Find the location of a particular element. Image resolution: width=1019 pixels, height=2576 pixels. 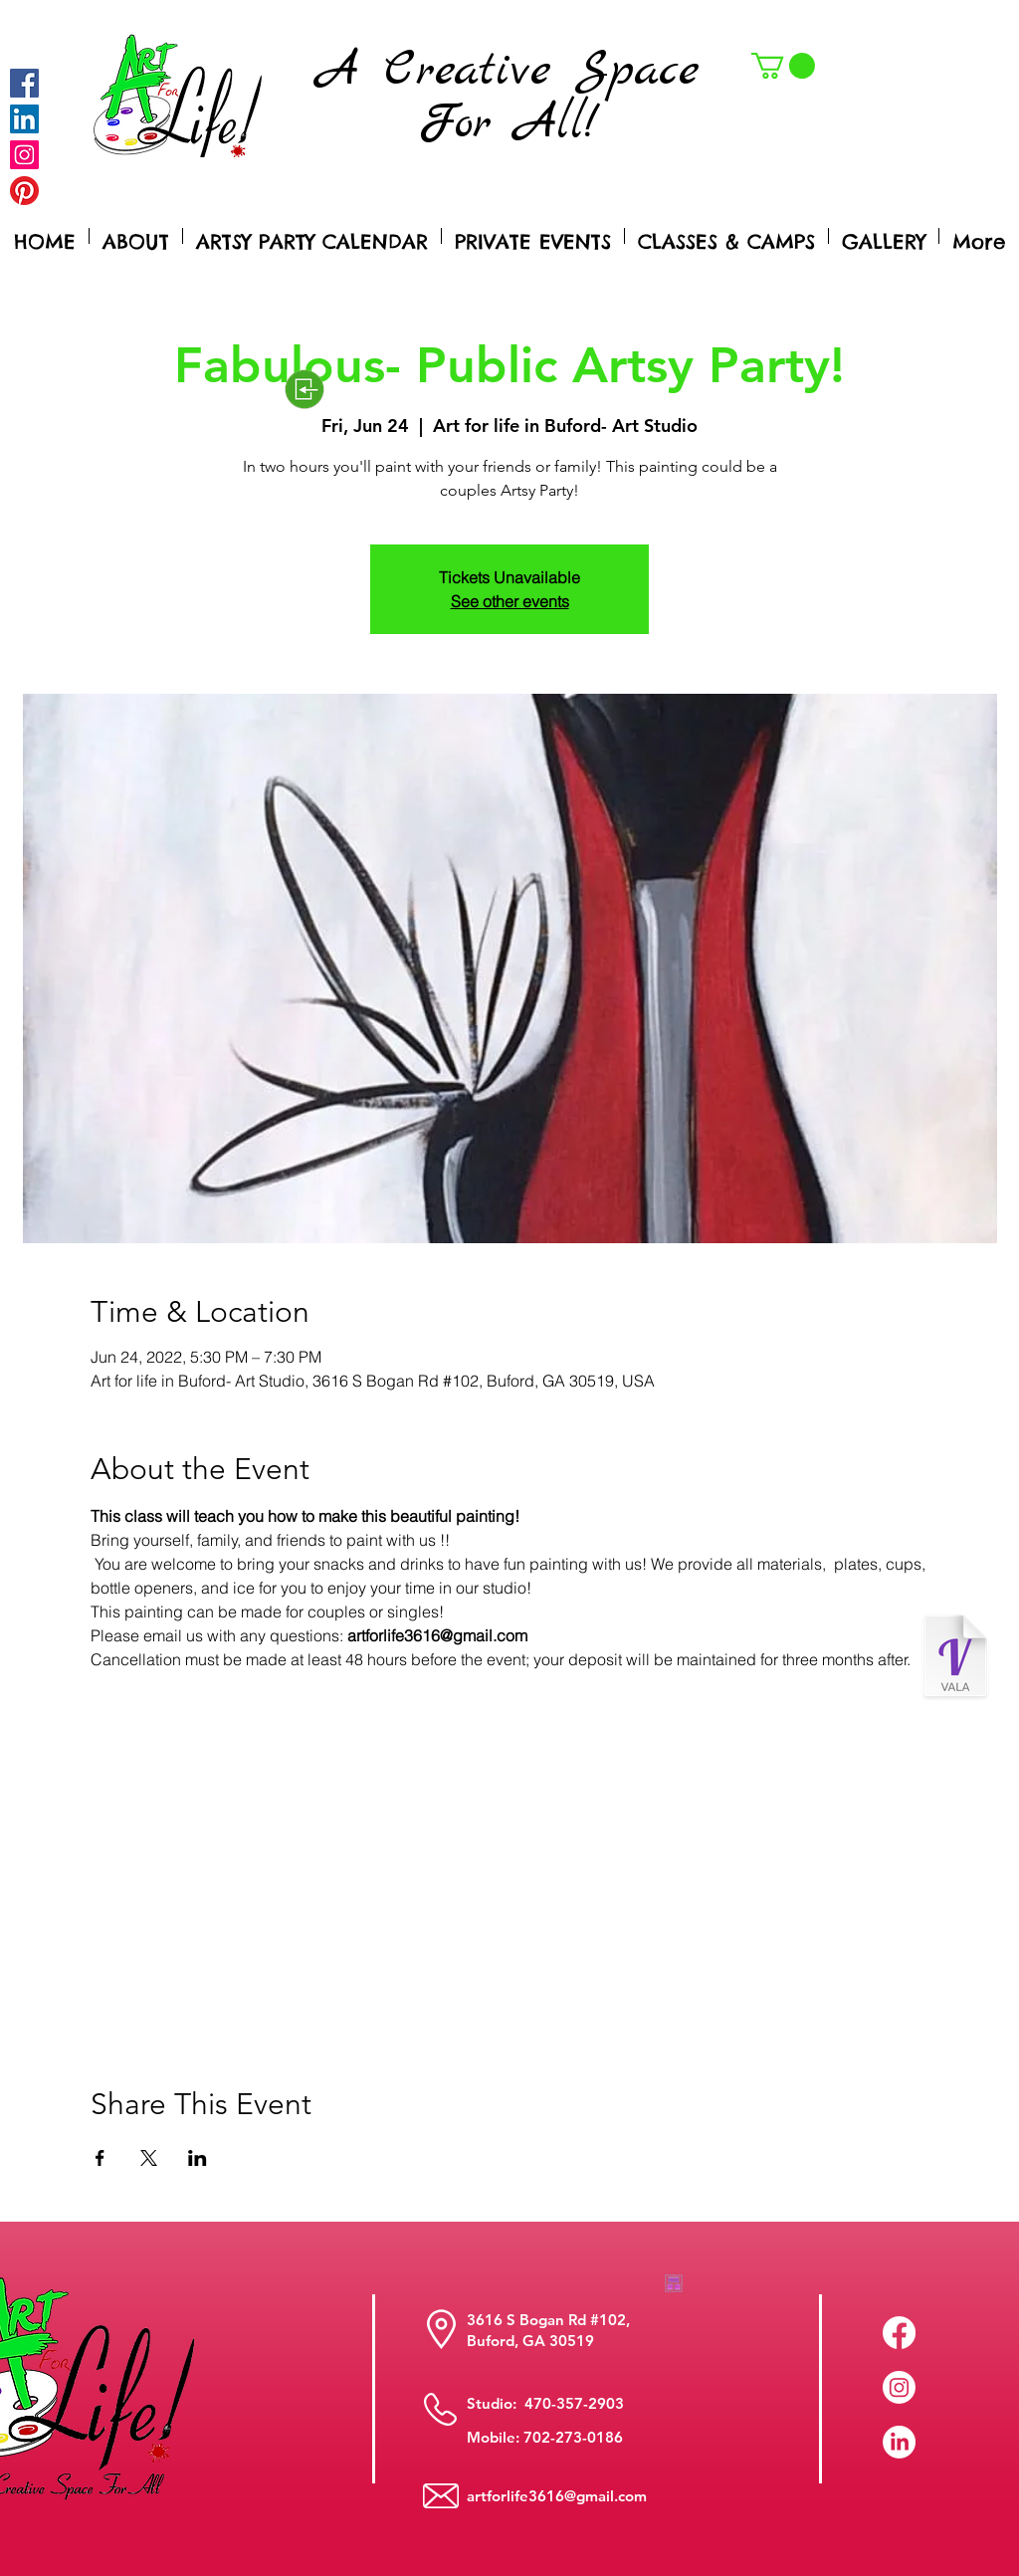

log out of the current user session is located at coordinates (305, 389).